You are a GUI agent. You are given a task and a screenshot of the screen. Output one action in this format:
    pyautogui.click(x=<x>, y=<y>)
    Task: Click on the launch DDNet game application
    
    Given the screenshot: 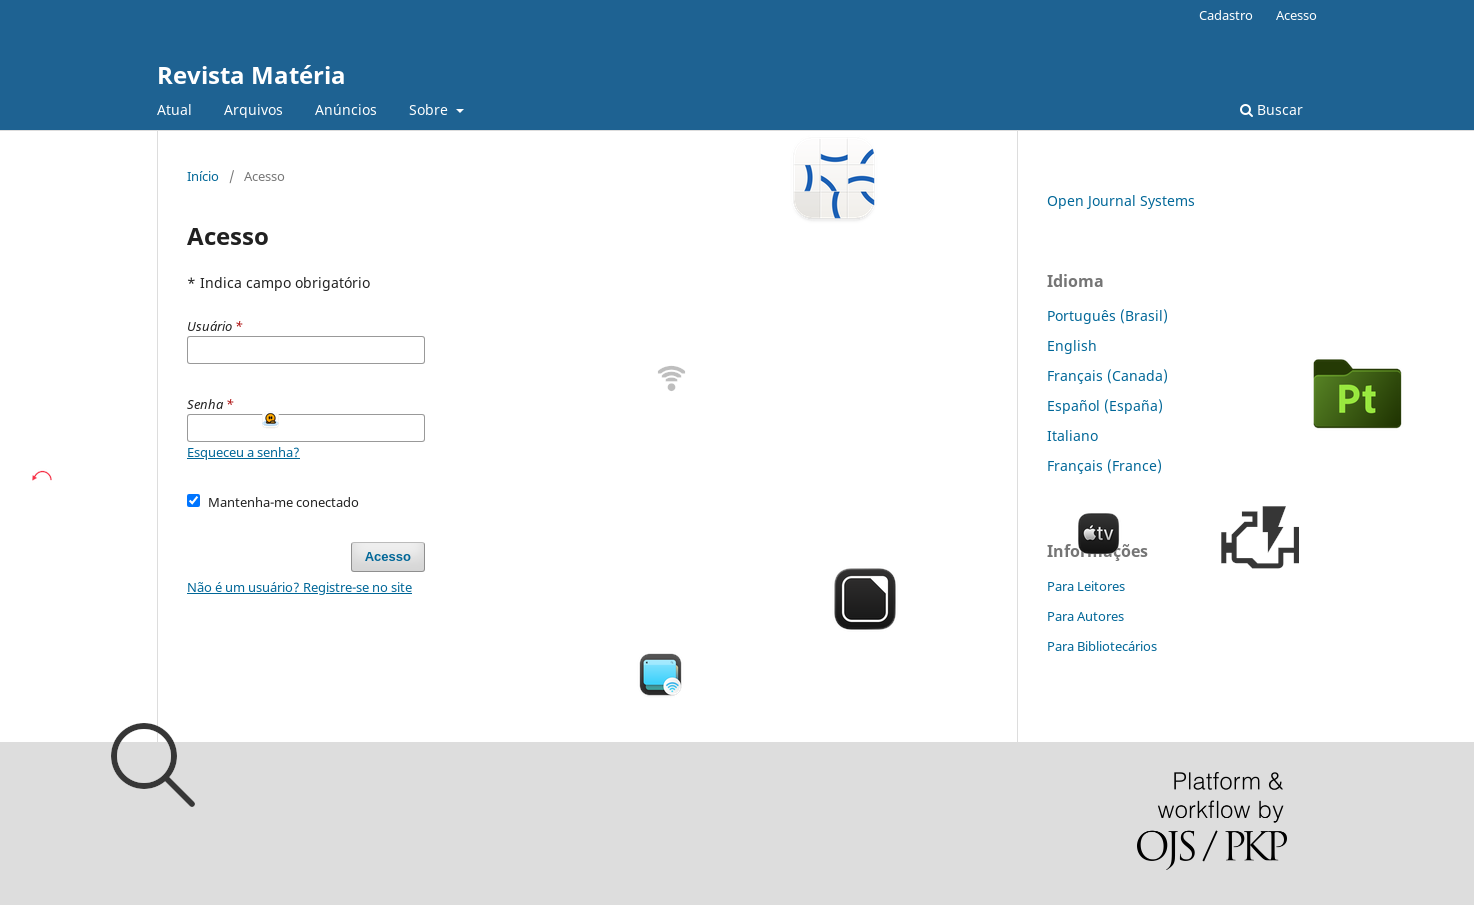 What is the action you would take?
    pyautogui.click(x=270, y=419)
    